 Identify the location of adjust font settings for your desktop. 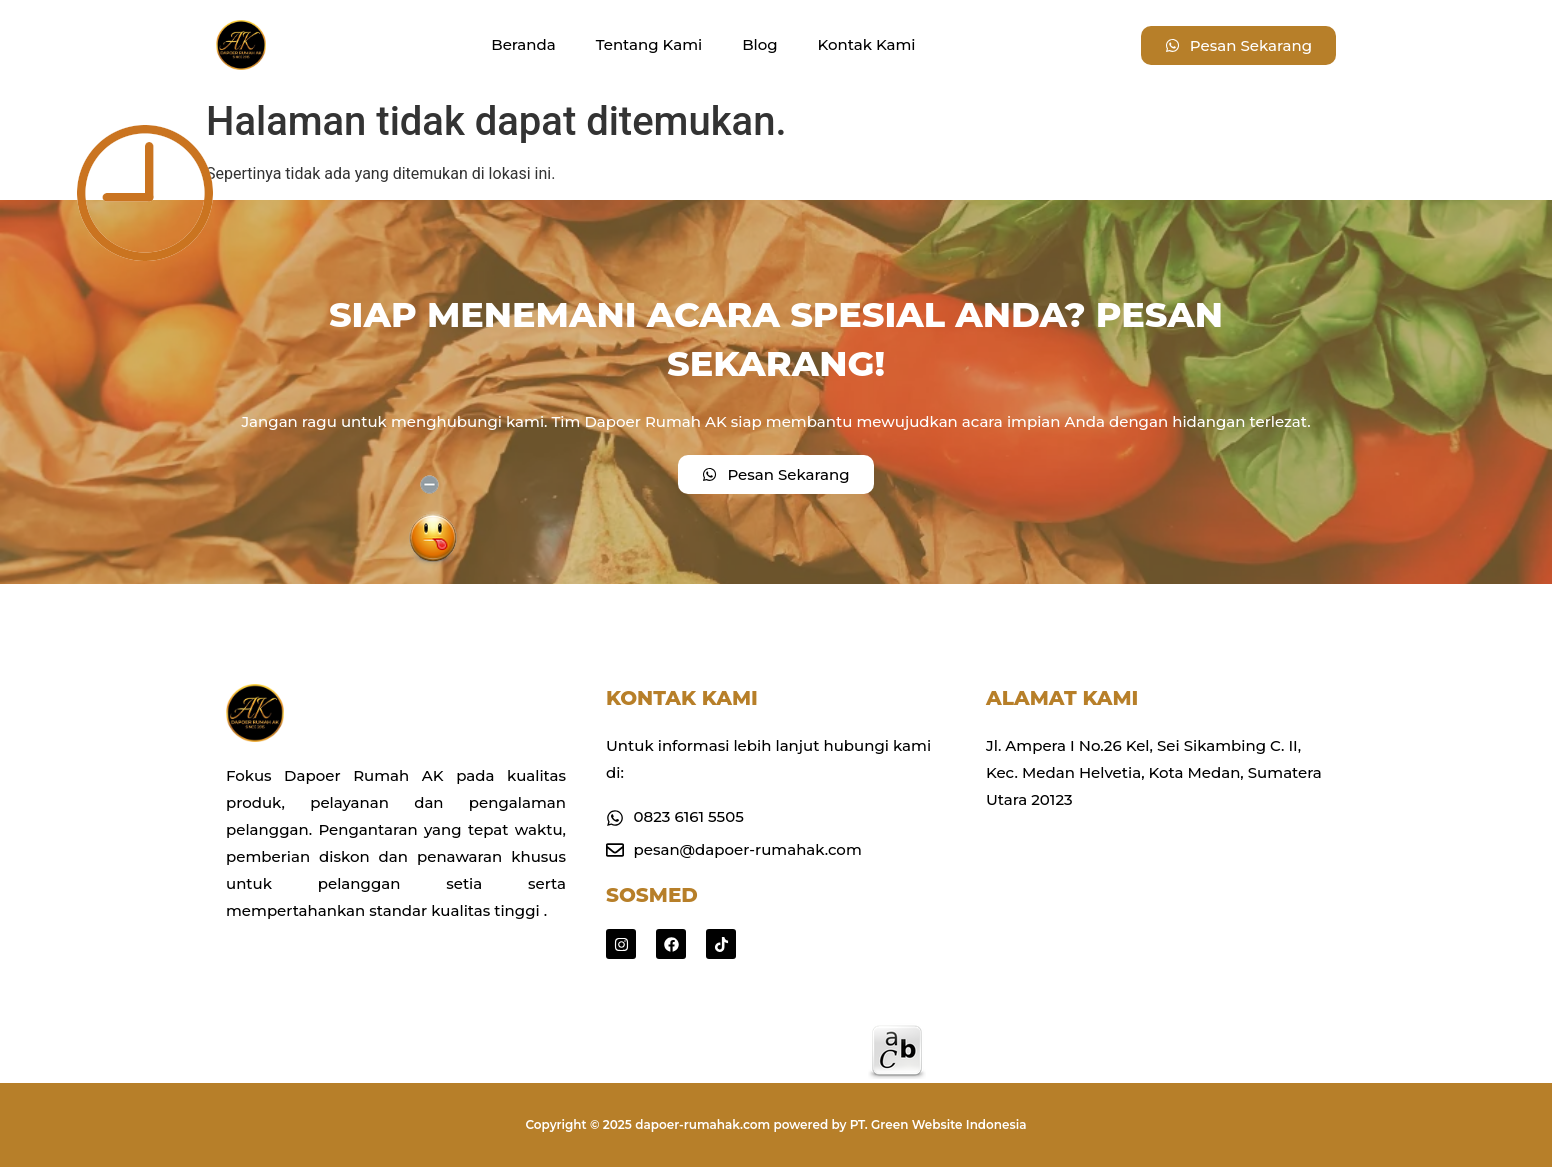
(897, 1050).